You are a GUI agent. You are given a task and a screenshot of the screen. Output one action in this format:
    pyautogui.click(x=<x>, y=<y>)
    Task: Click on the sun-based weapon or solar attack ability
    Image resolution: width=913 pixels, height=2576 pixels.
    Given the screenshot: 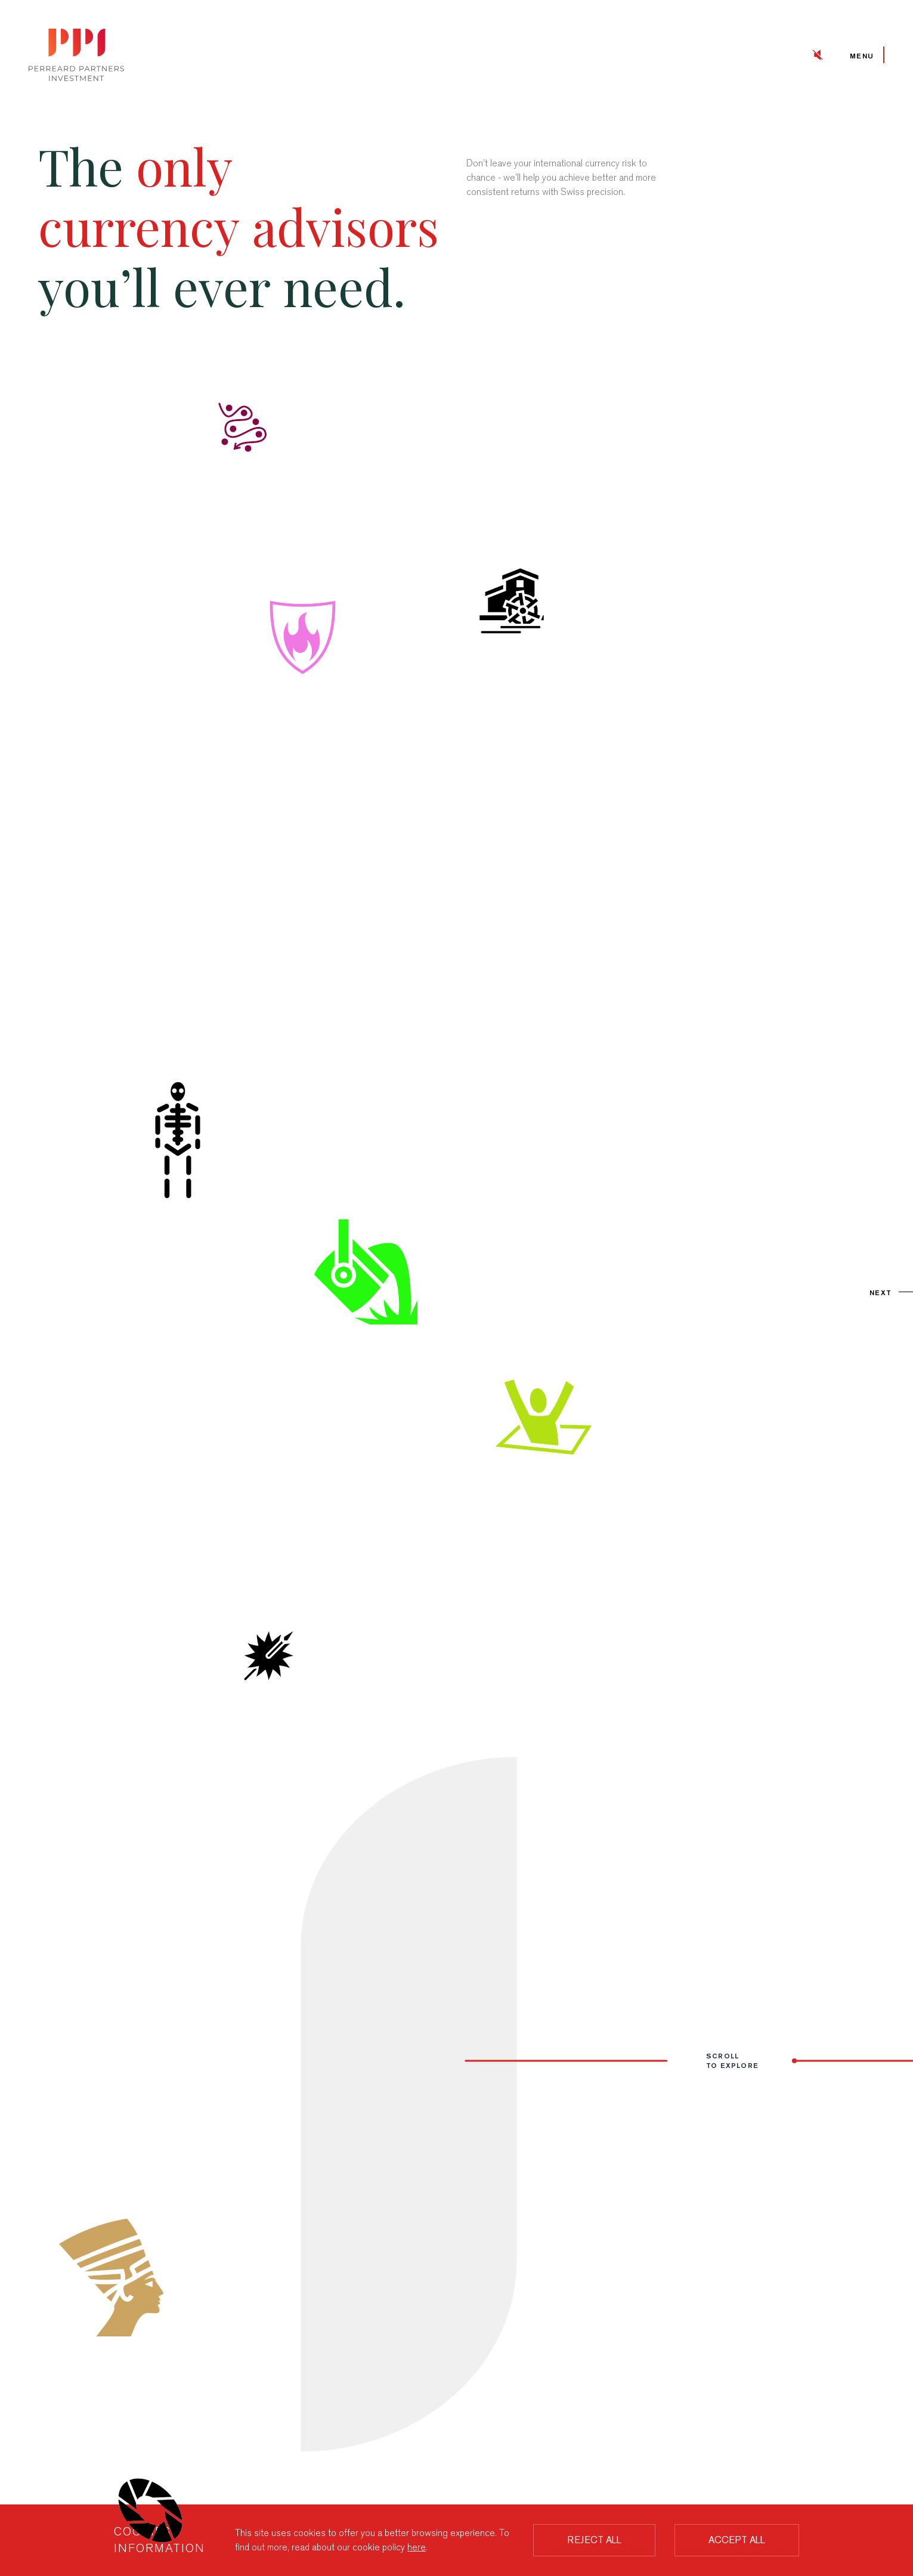 What is the action you would take?
    pyautogui.click(x=268, y=1655)
    